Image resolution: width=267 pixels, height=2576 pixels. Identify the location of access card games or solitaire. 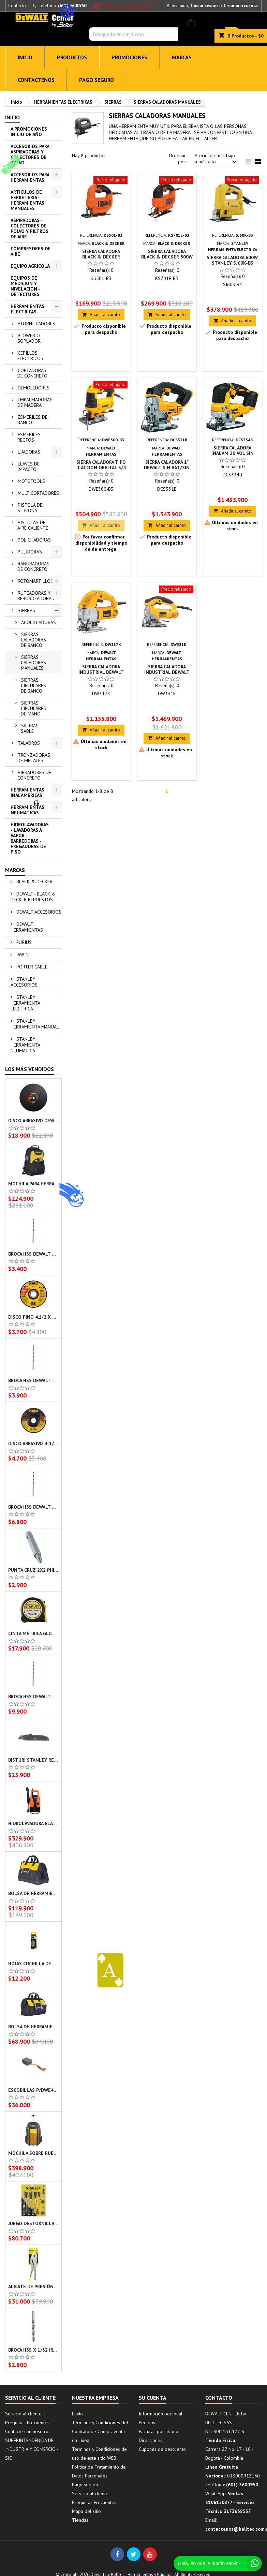
(110, 1970).